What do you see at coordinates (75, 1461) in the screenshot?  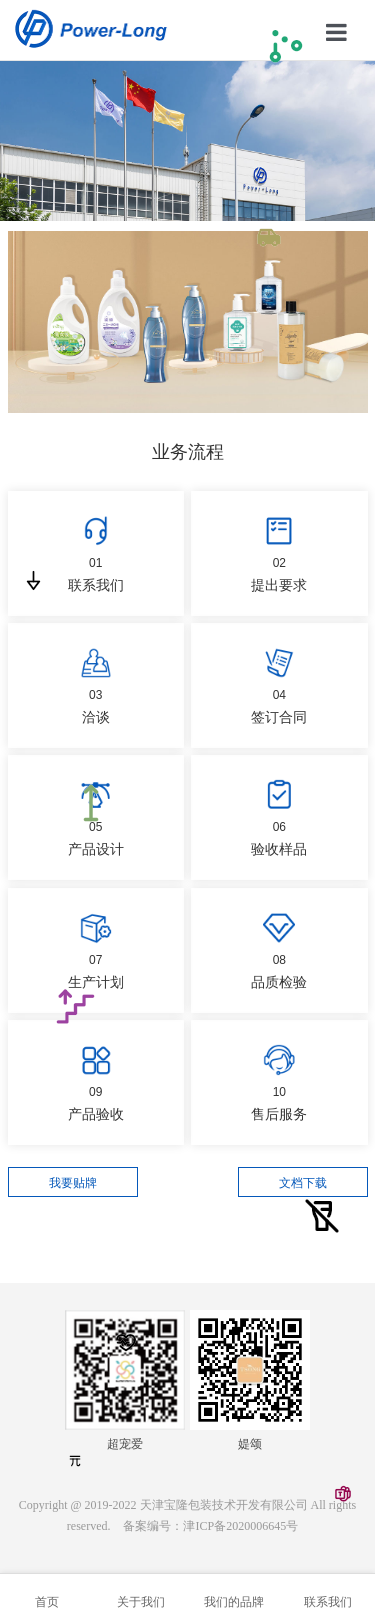 I see `indicates chinese yuan/renminbi currency` at bounding box center [75, 1461].